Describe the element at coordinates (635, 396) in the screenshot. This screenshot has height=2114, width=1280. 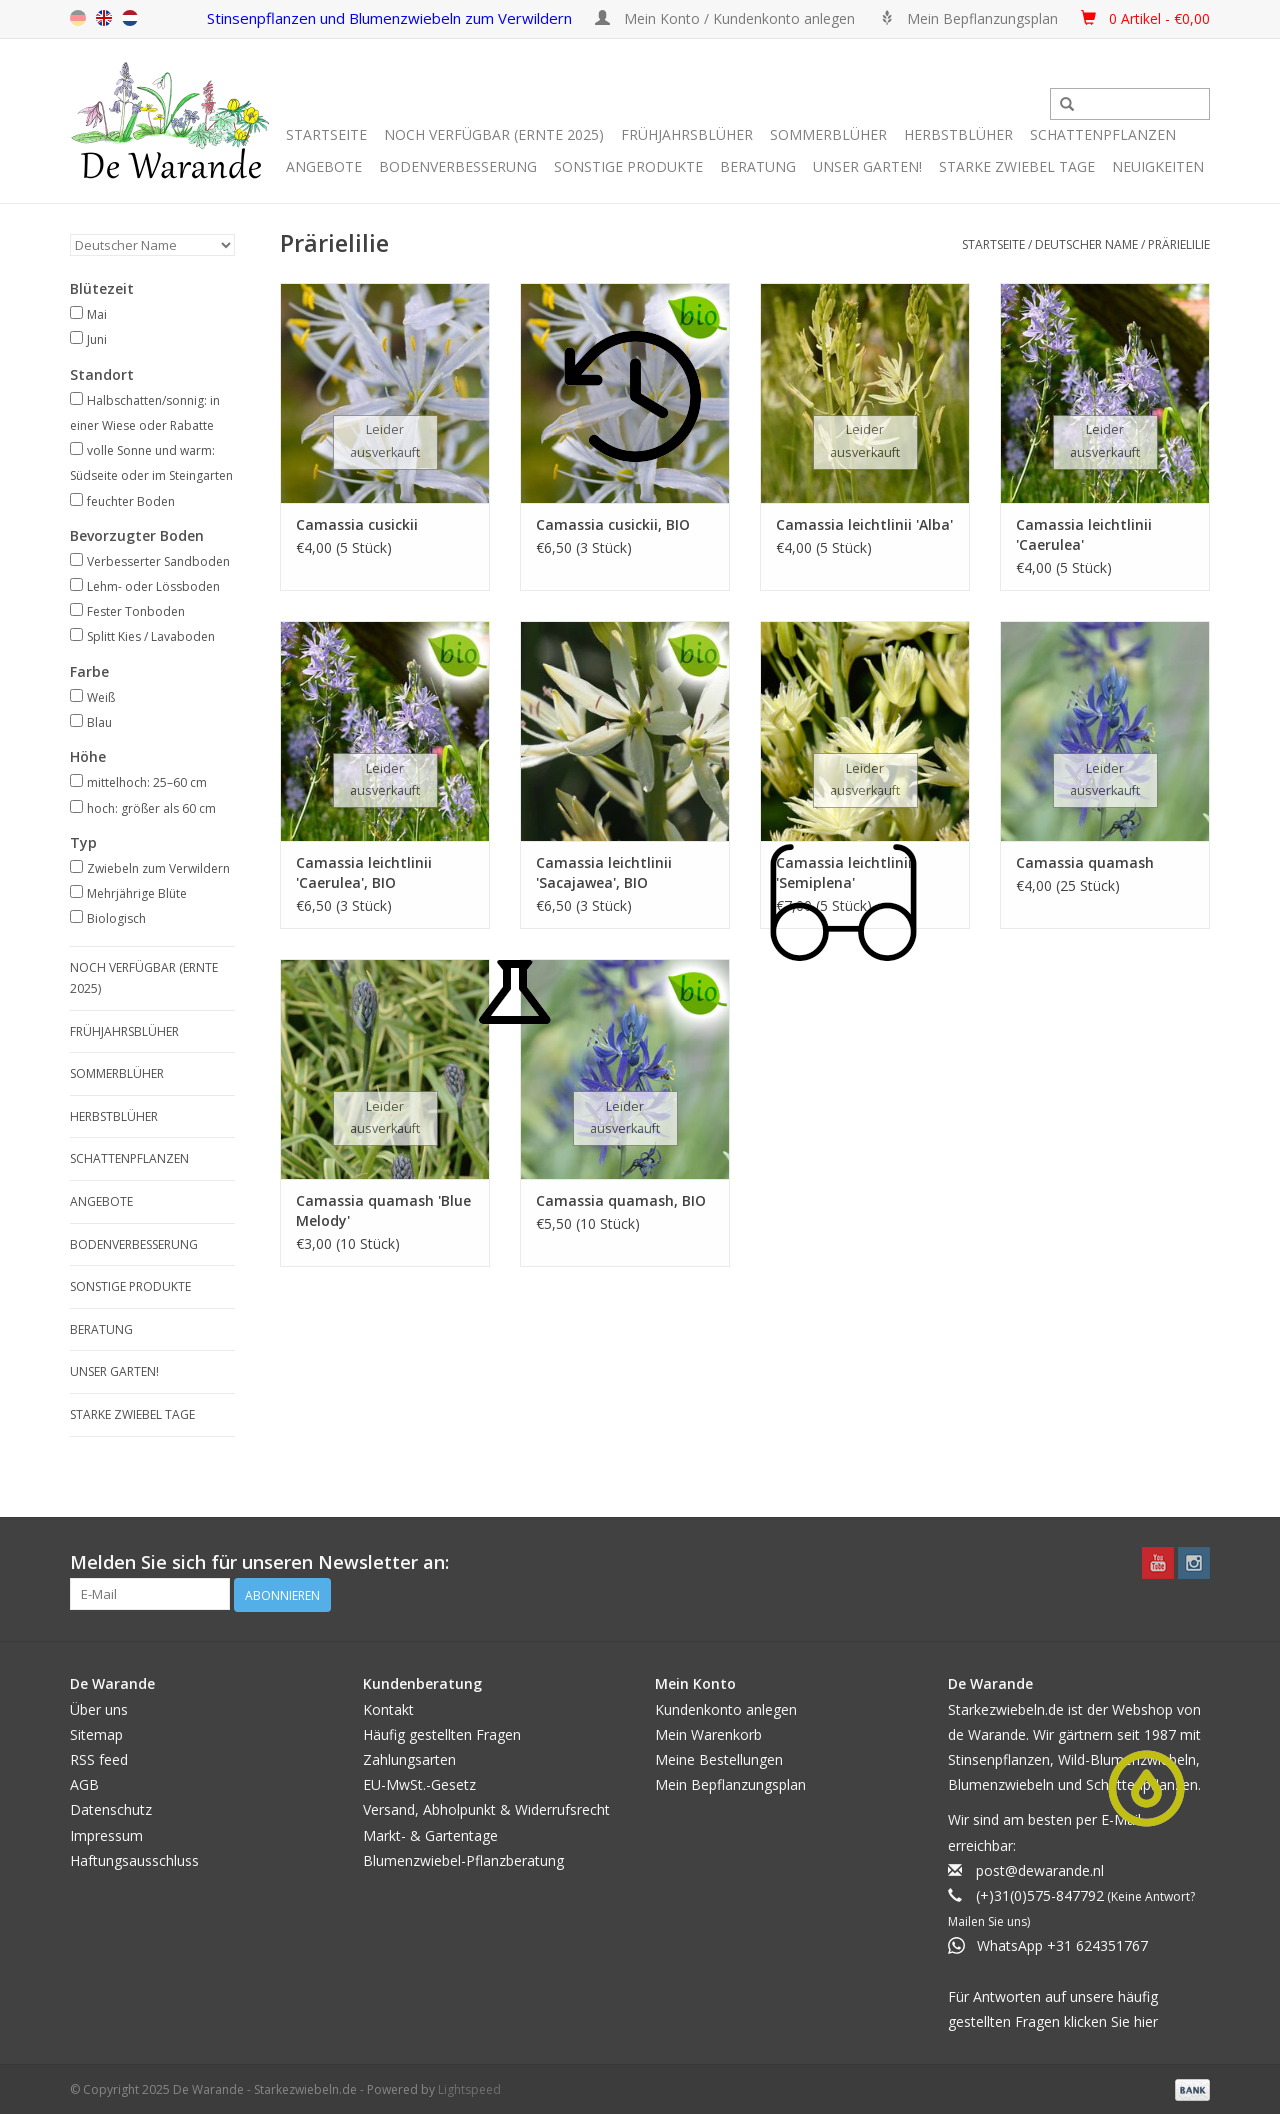
I see `undo or revert to a previous state` at that location.